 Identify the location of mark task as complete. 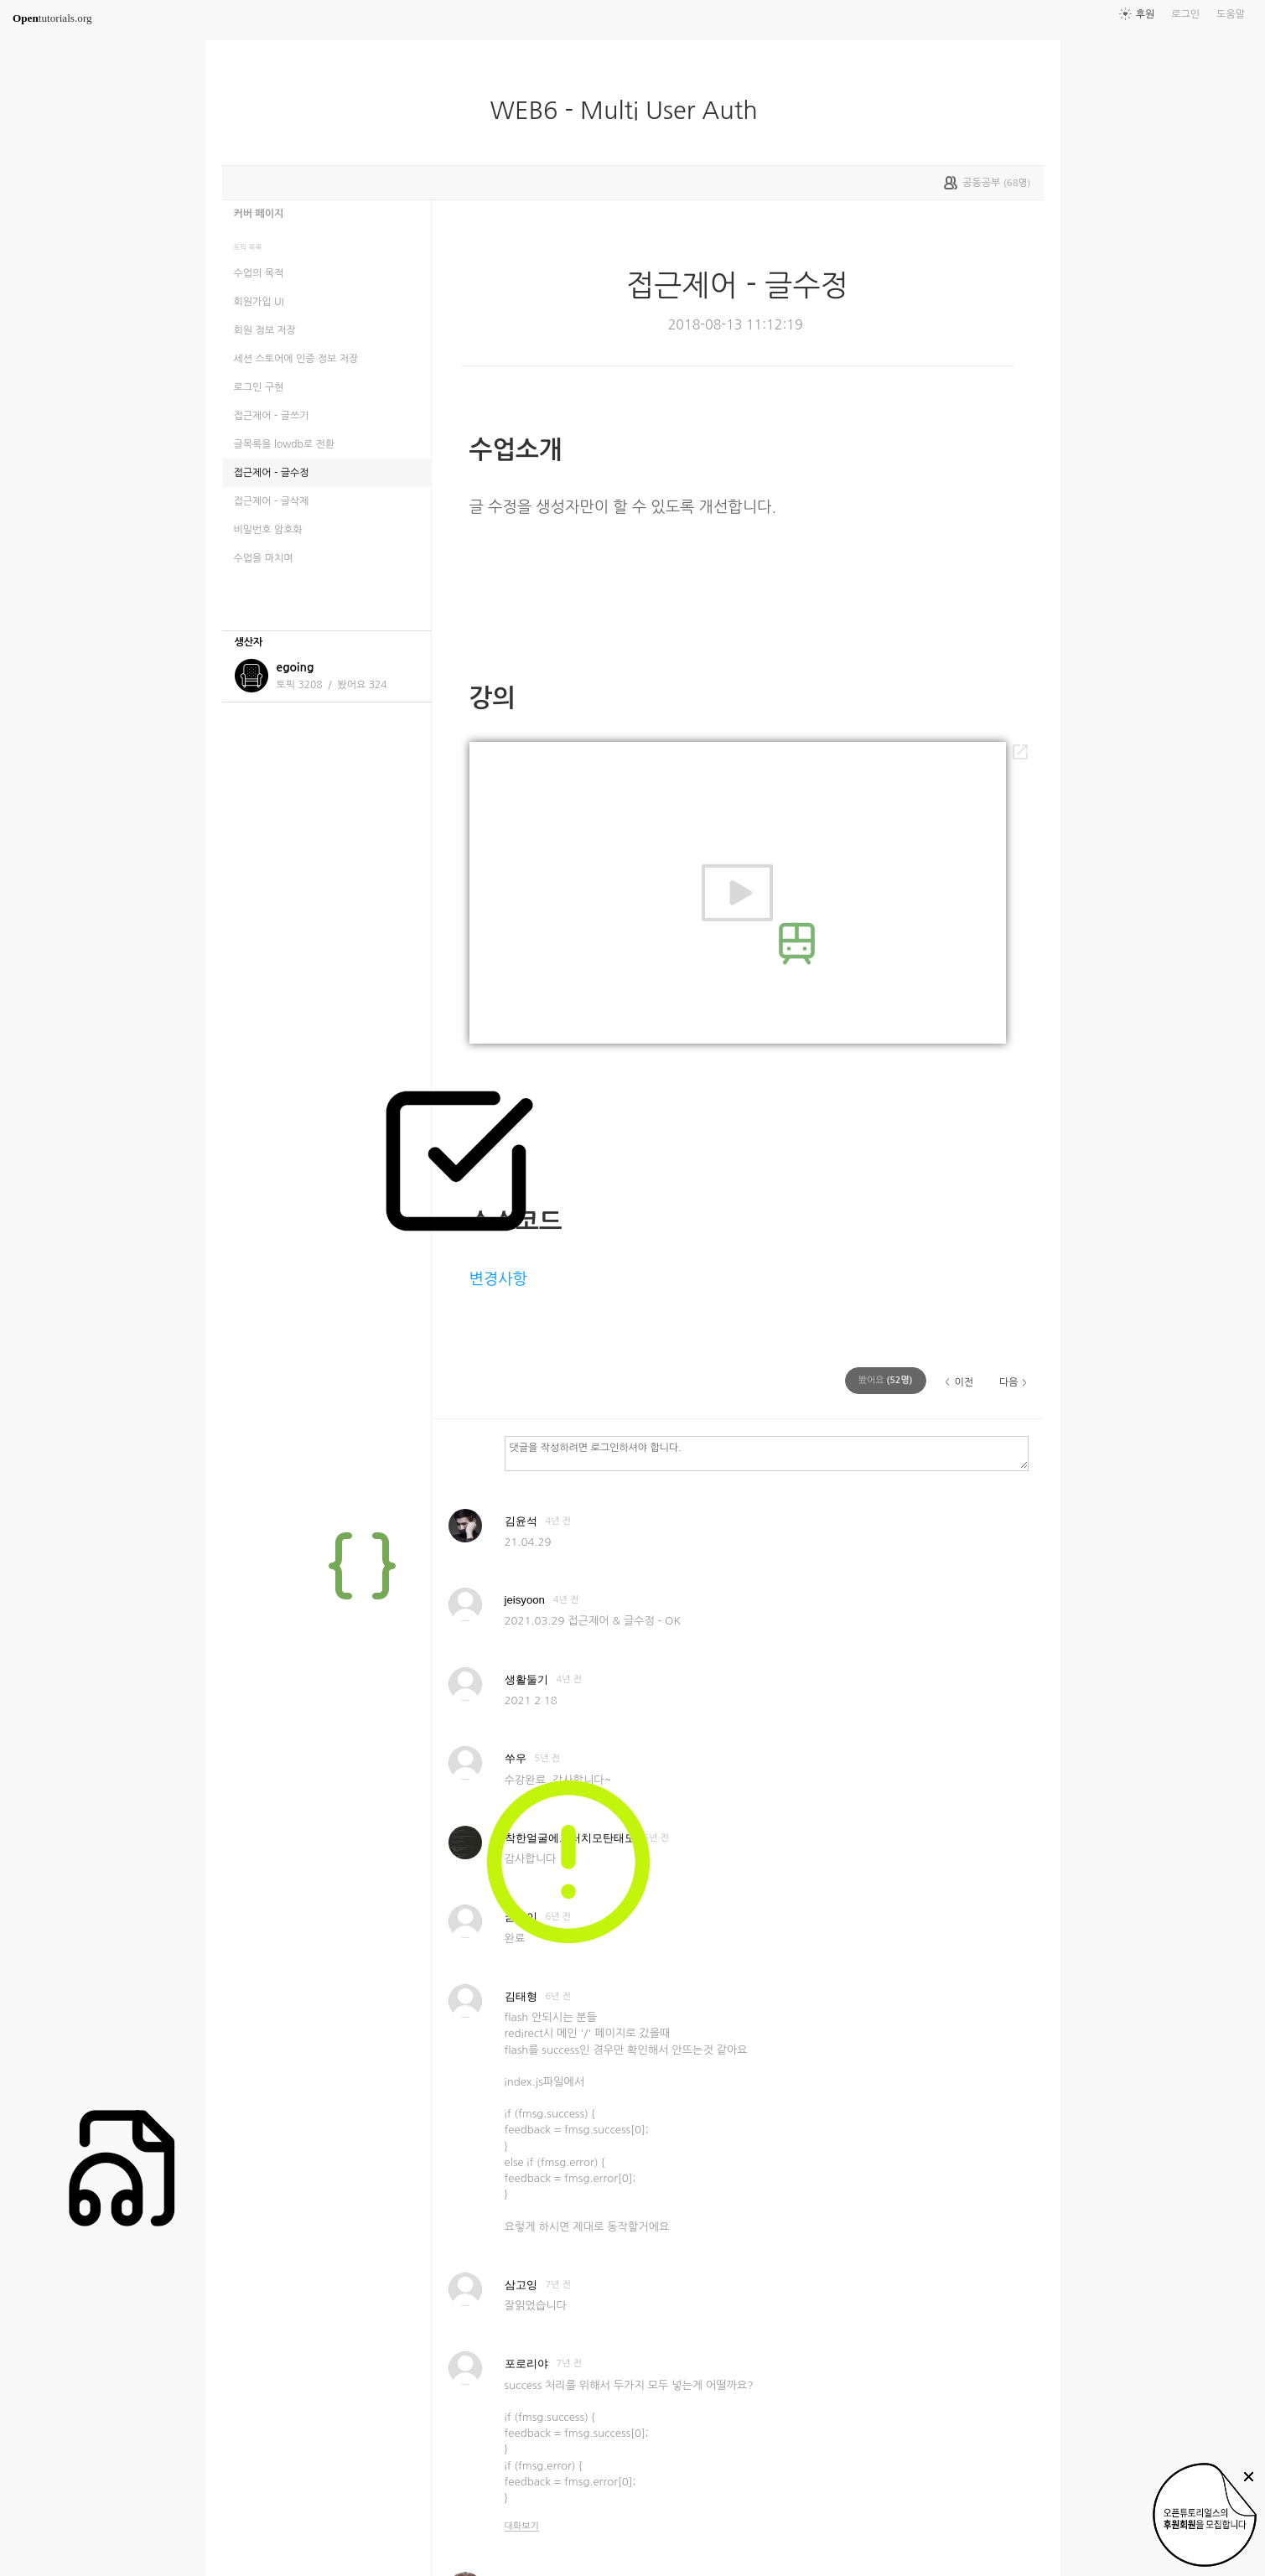
(456, 1161).